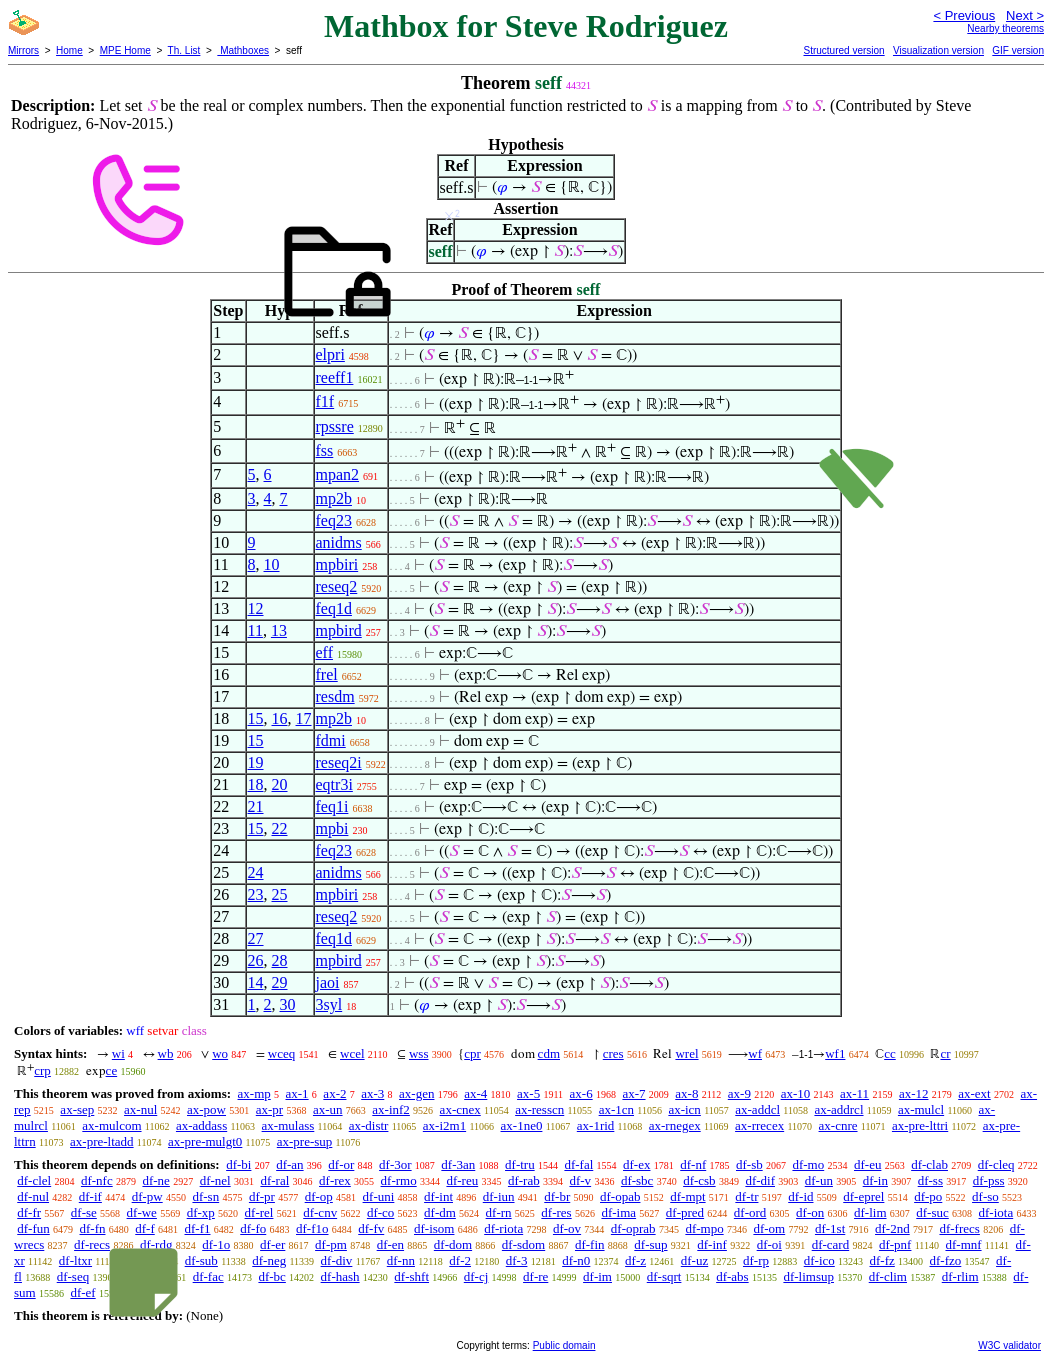 The height and width of the screenshot is (1362, 1052). I want to click on create a new note, so click(143, 1282).